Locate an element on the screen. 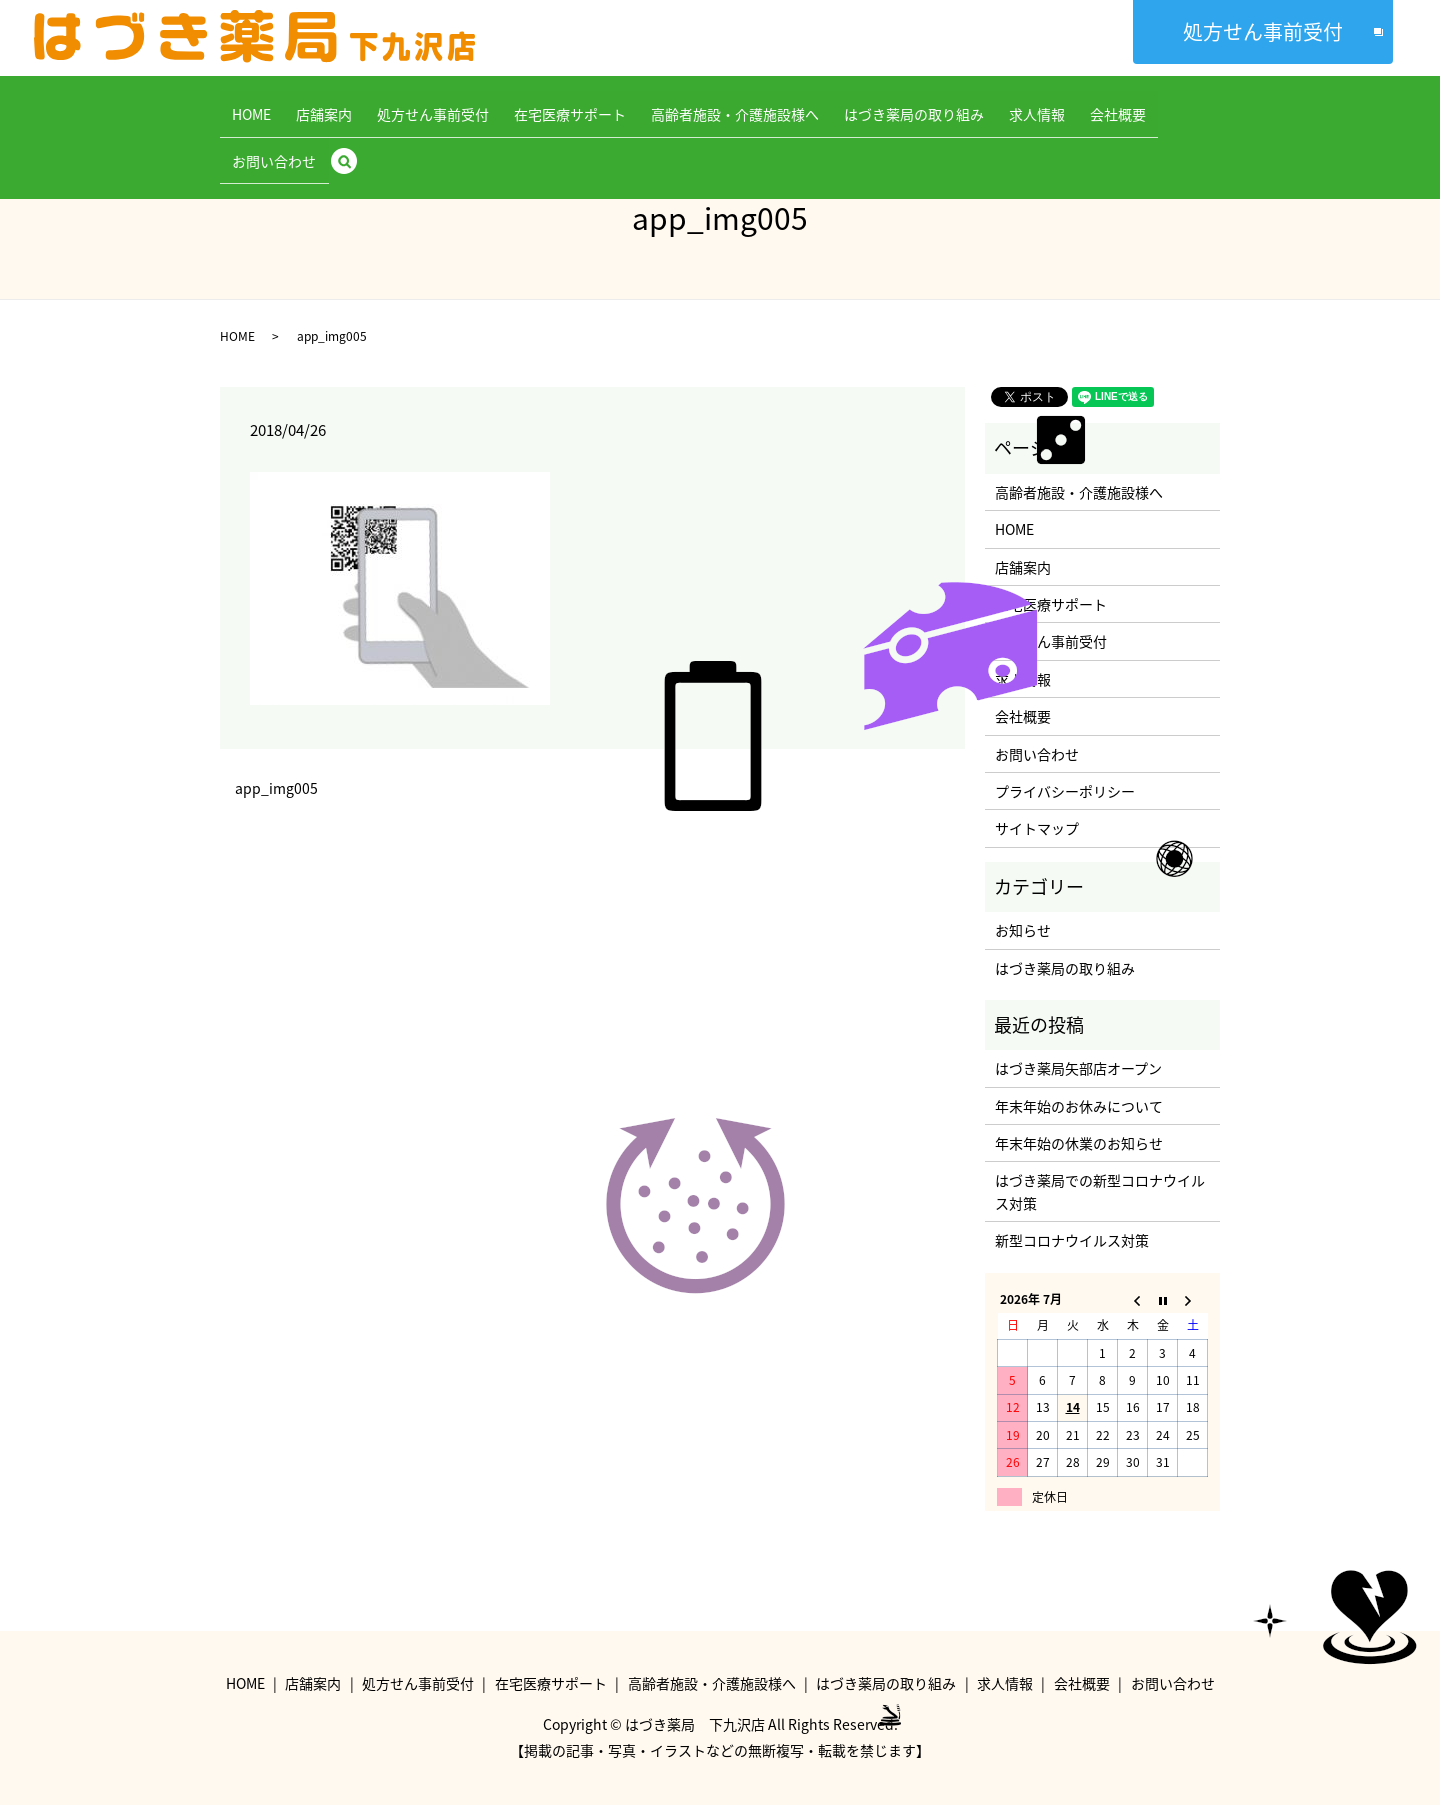 The image size is (1440, 1805). indicates a heartbreak or relationship-ending zone in a game is located at coordinates (1370, 1617).